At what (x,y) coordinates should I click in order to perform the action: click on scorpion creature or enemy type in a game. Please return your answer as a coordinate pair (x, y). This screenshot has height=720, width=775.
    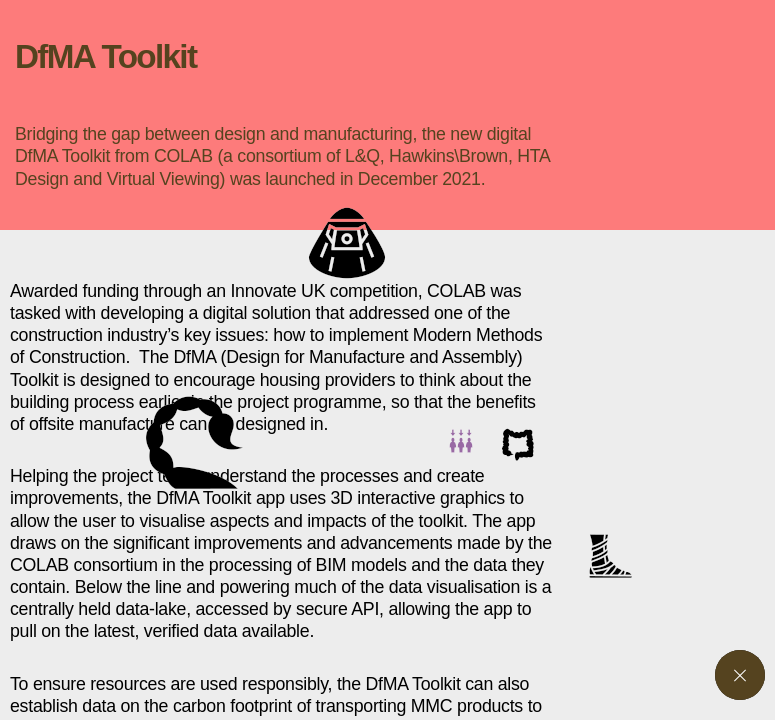
    Looking at the image, I should click on (193, 439).